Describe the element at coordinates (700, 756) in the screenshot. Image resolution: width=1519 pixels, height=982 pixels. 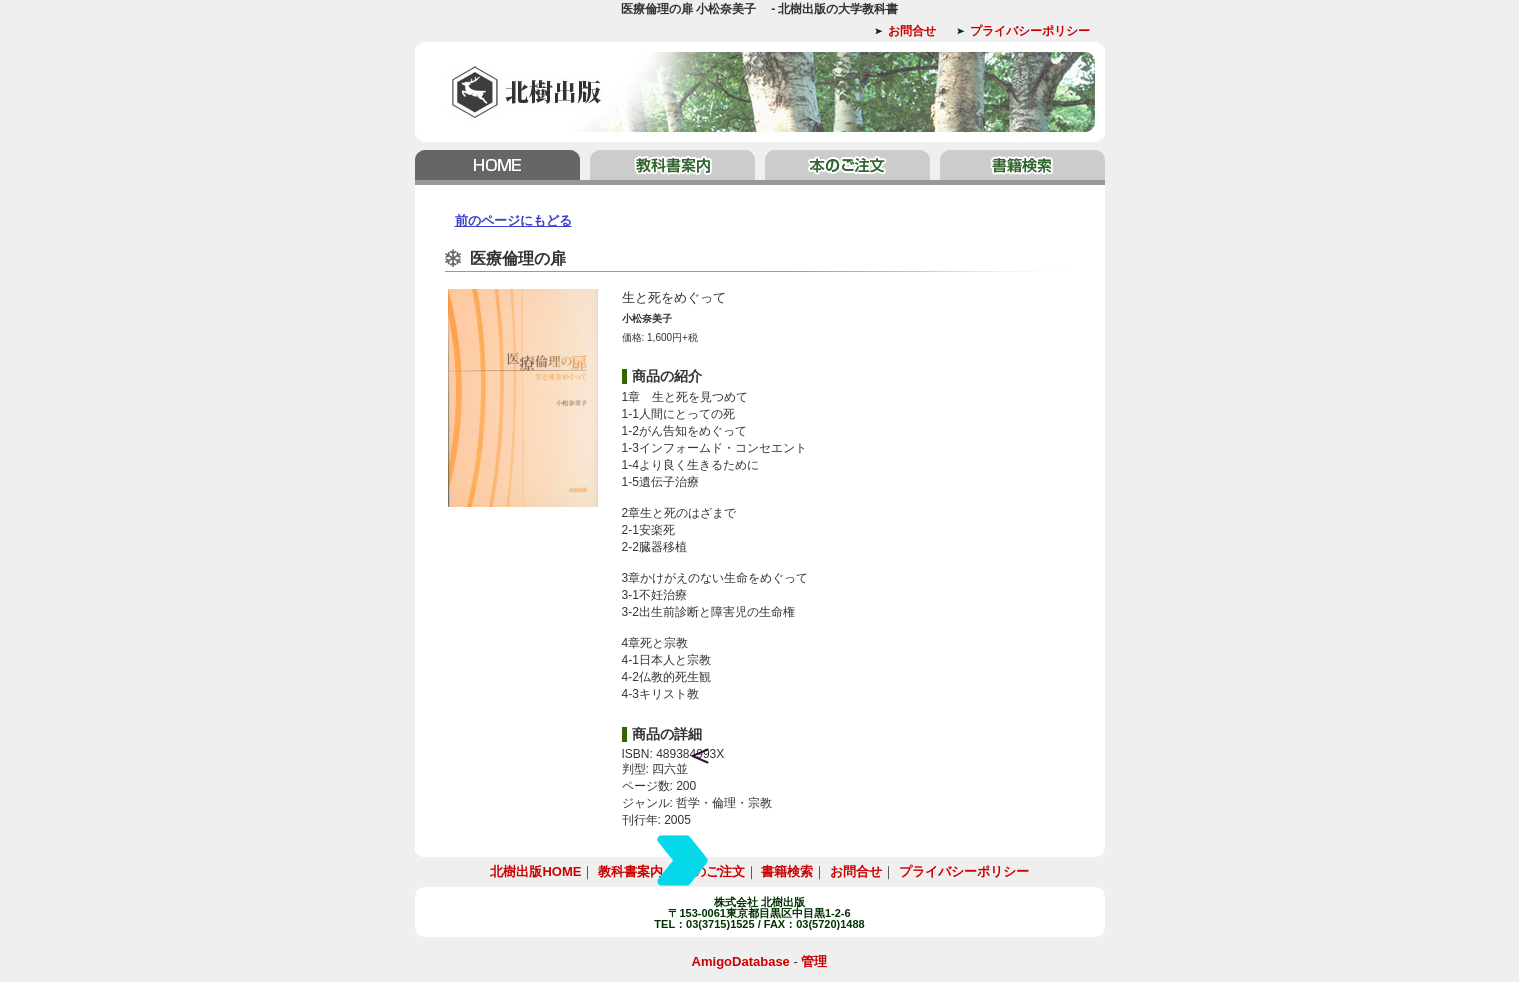
I see `less than comparison operator` at that location.